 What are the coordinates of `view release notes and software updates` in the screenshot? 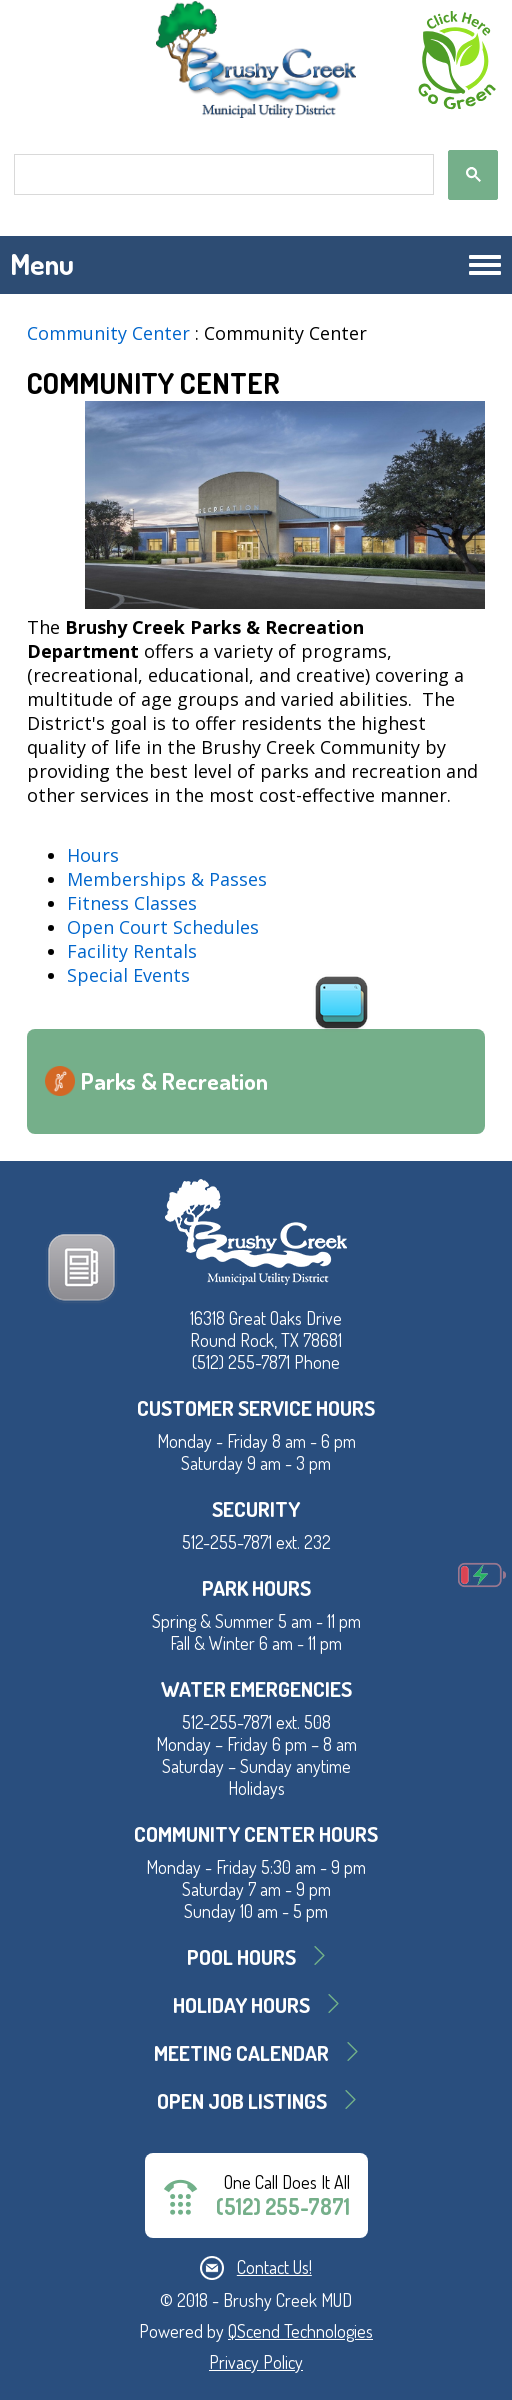 It's located at (81, 1268).